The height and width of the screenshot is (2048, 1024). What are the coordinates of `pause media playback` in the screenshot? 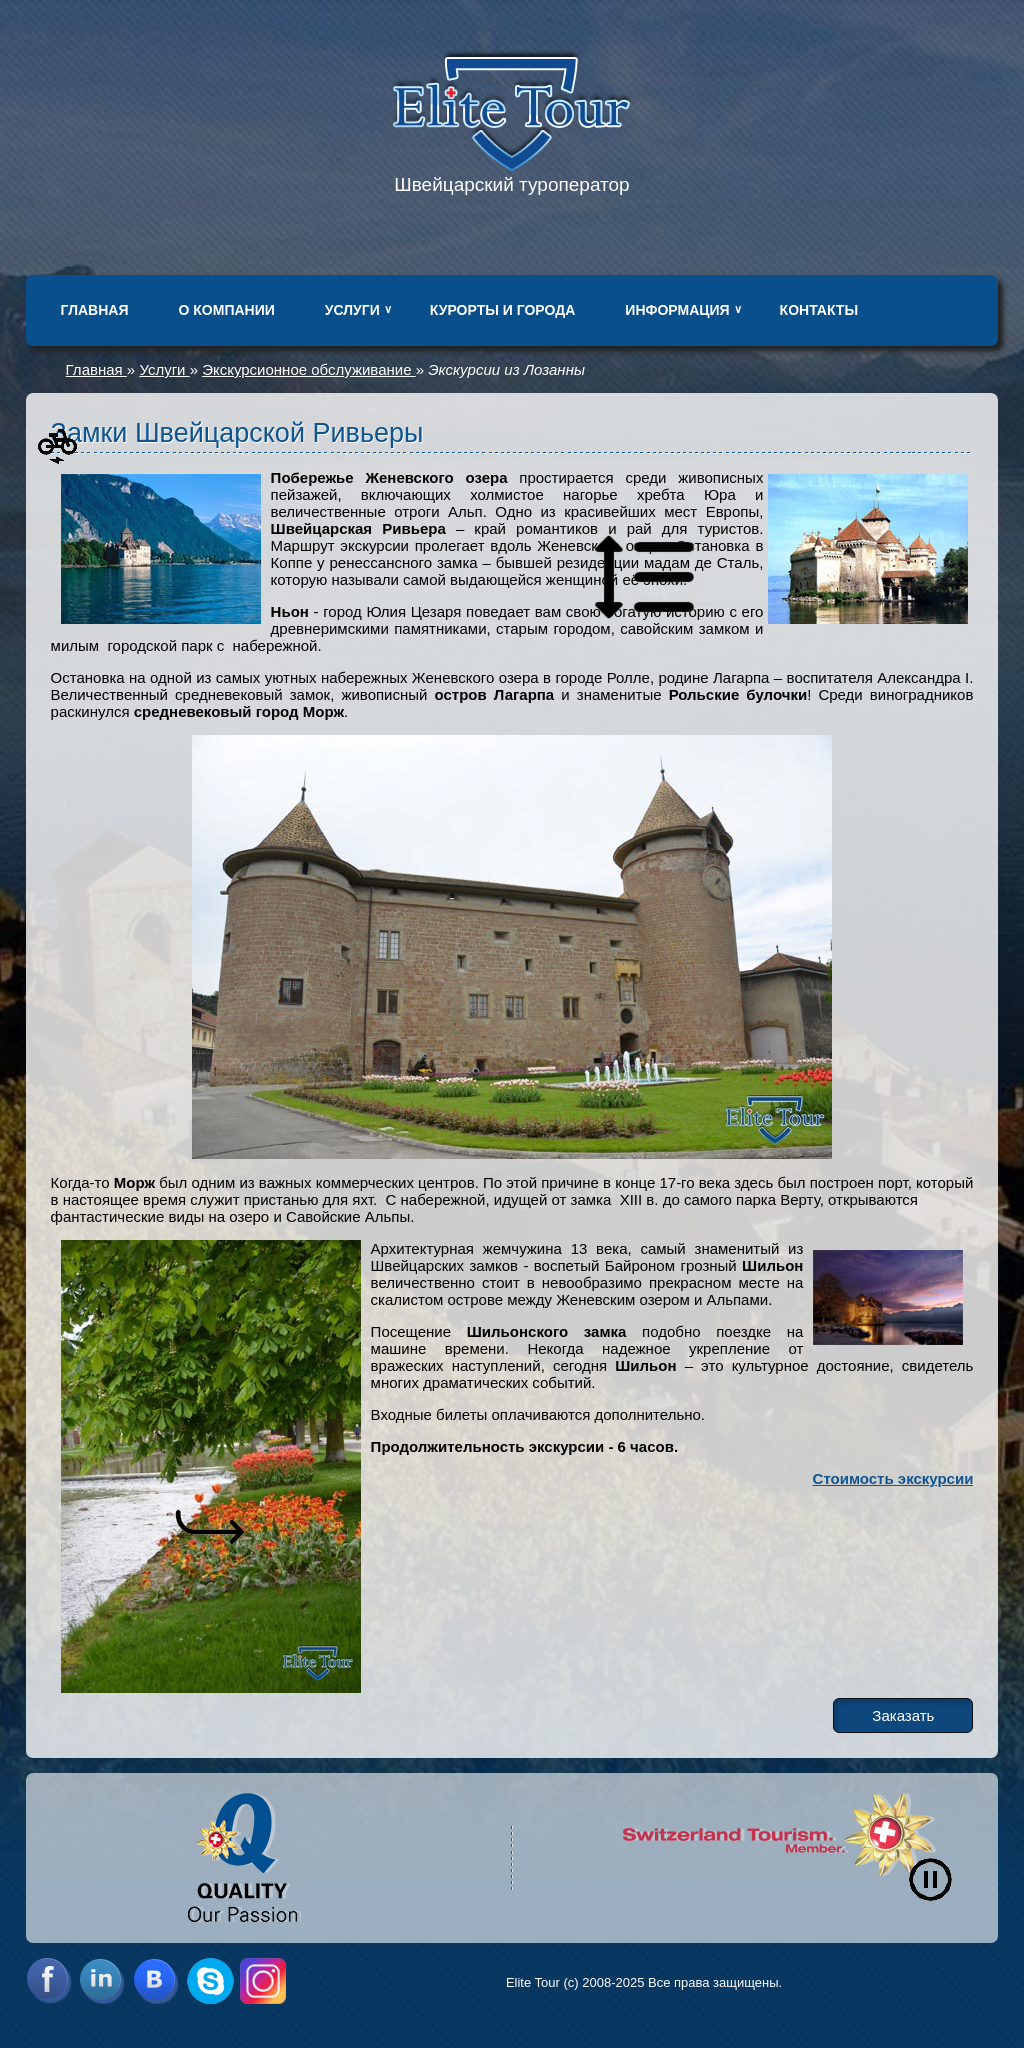 It's located at (930, 1879).